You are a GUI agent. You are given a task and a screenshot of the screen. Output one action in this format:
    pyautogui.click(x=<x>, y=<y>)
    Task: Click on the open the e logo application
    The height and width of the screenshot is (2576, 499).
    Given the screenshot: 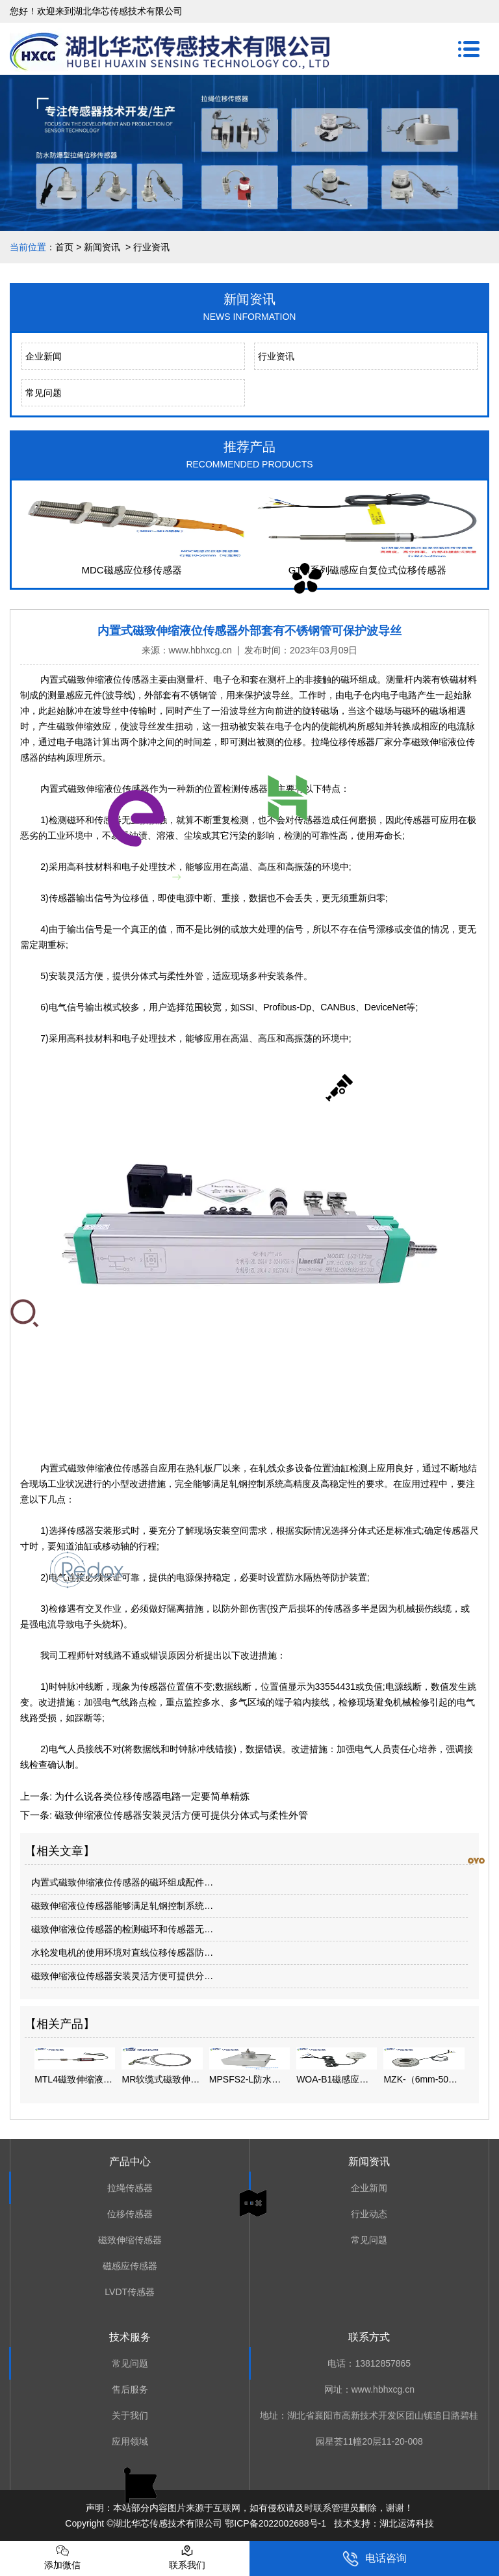 What is the action you would take?
    pyautogui.click(x=136, y=818)
    